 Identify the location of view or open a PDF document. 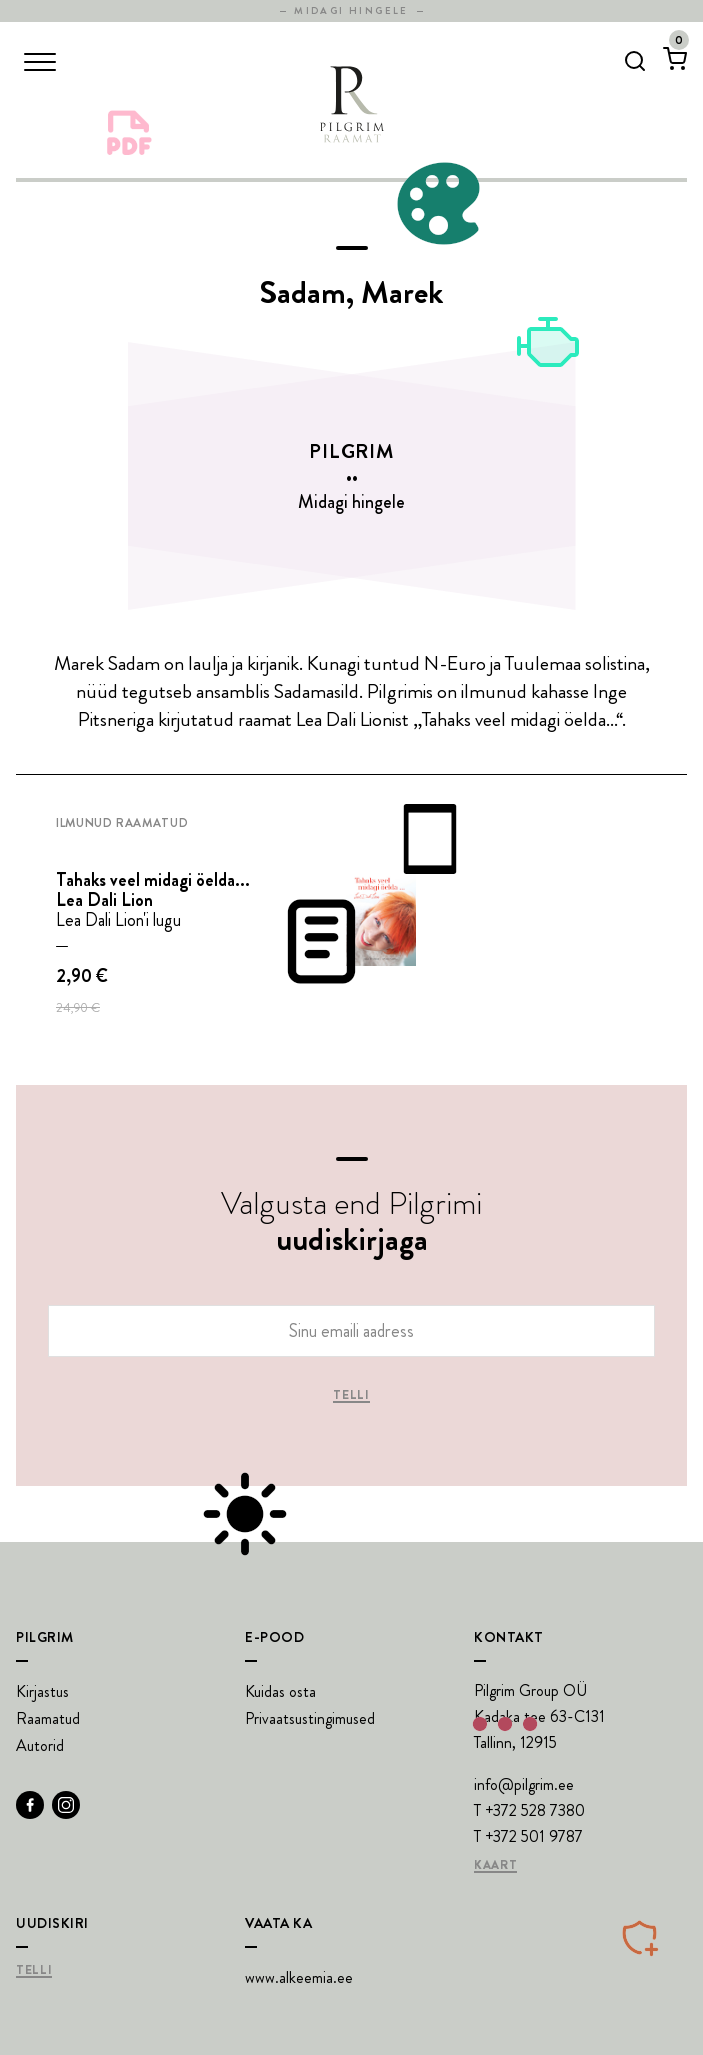
(128, 134).